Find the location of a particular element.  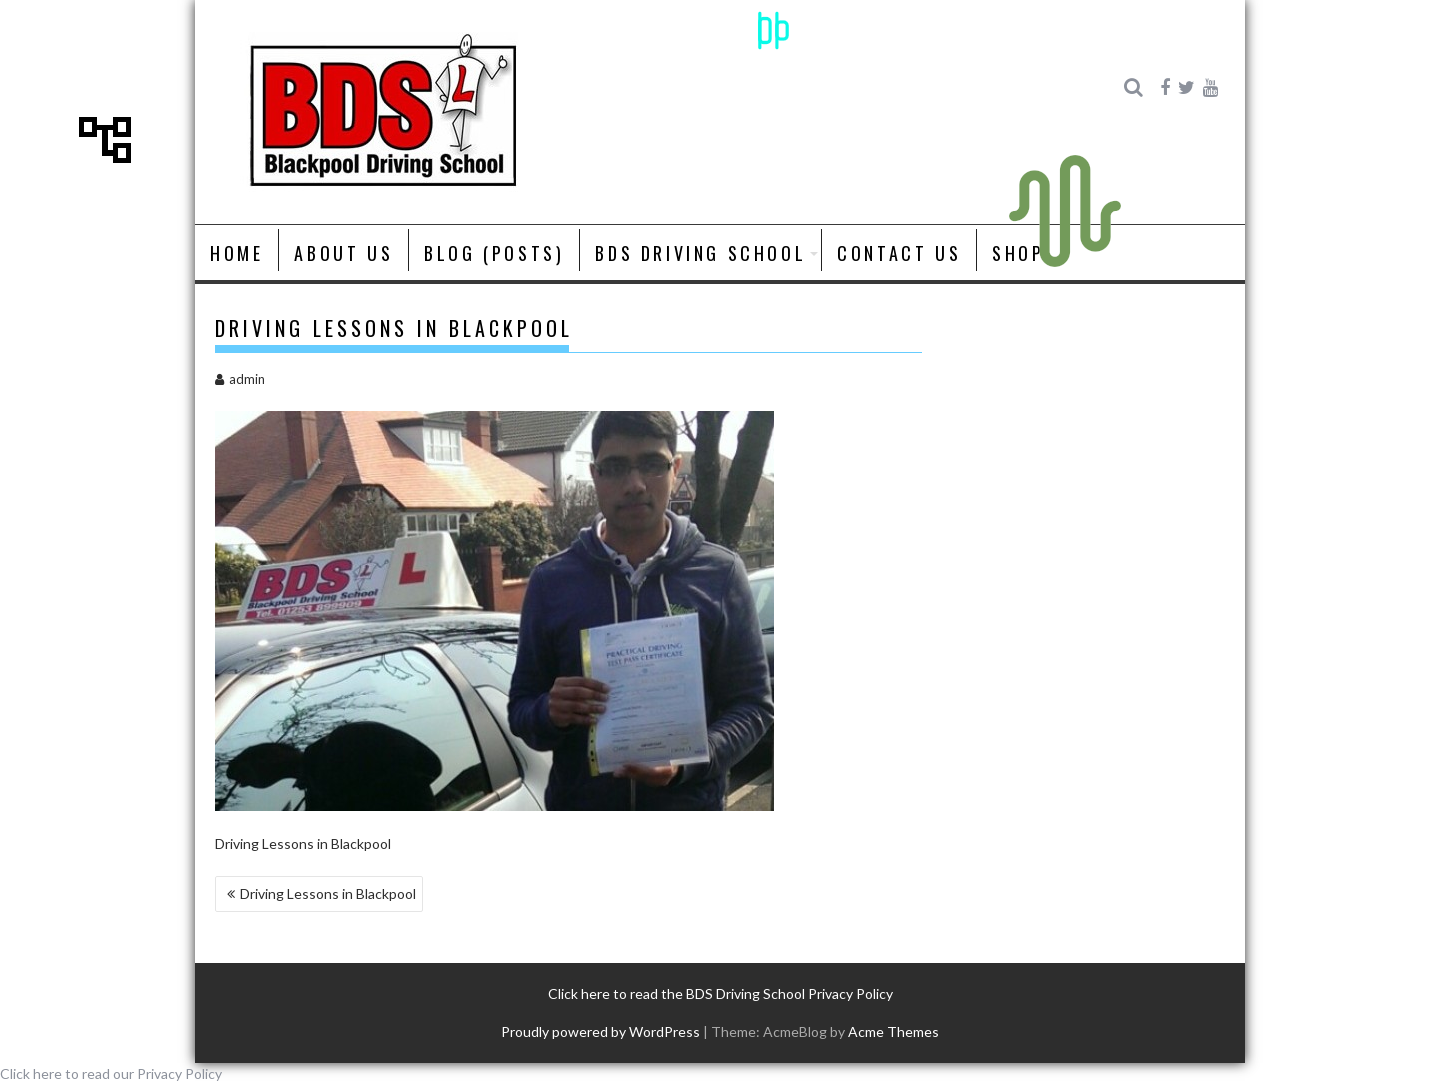

audio waveform visualization is located at coordinates (1065, 211).